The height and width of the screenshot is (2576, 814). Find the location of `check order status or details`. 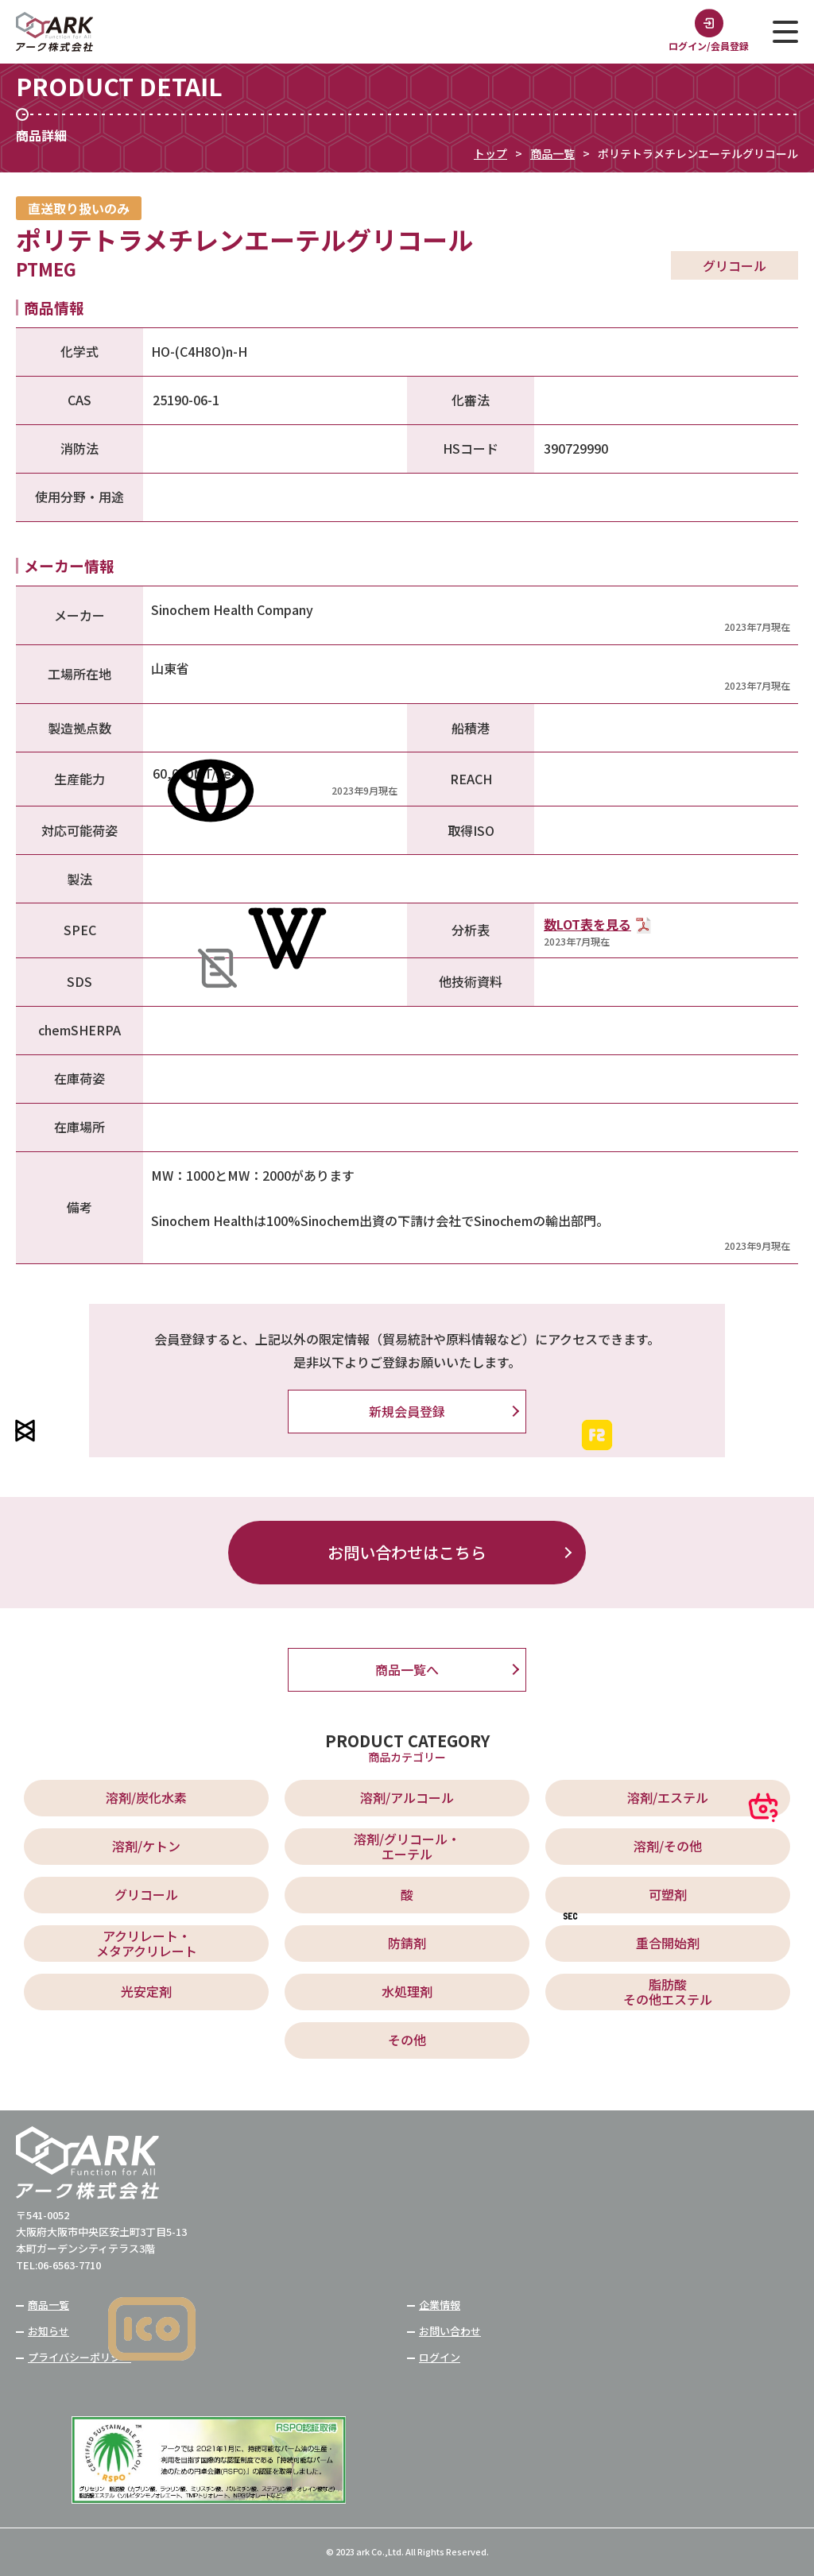

check order status or details is located at coordinates (763, 1806).